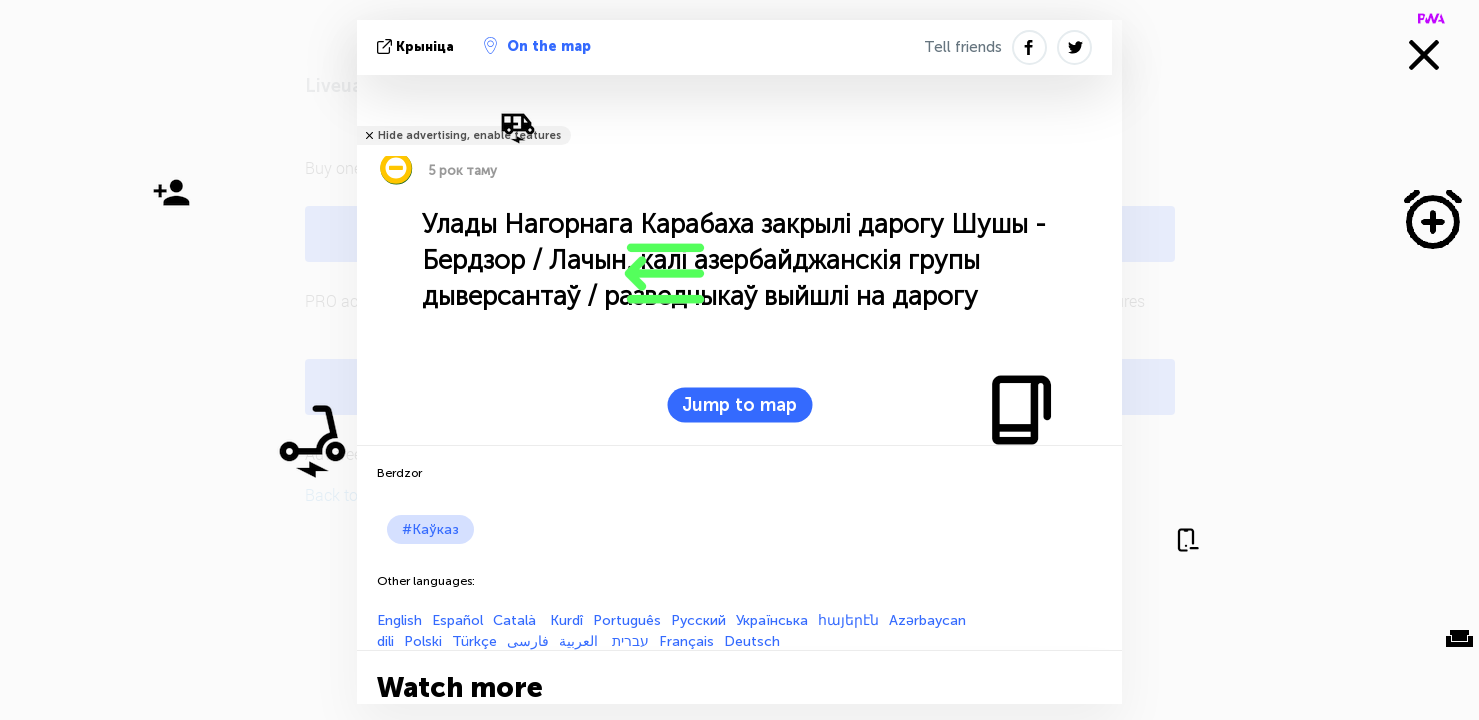 The height and width of the screenshot is (720, 1479). Describe the element at coordinates (1019, 410) in the screenshot. I see `view towel or linen amenities` at that location.